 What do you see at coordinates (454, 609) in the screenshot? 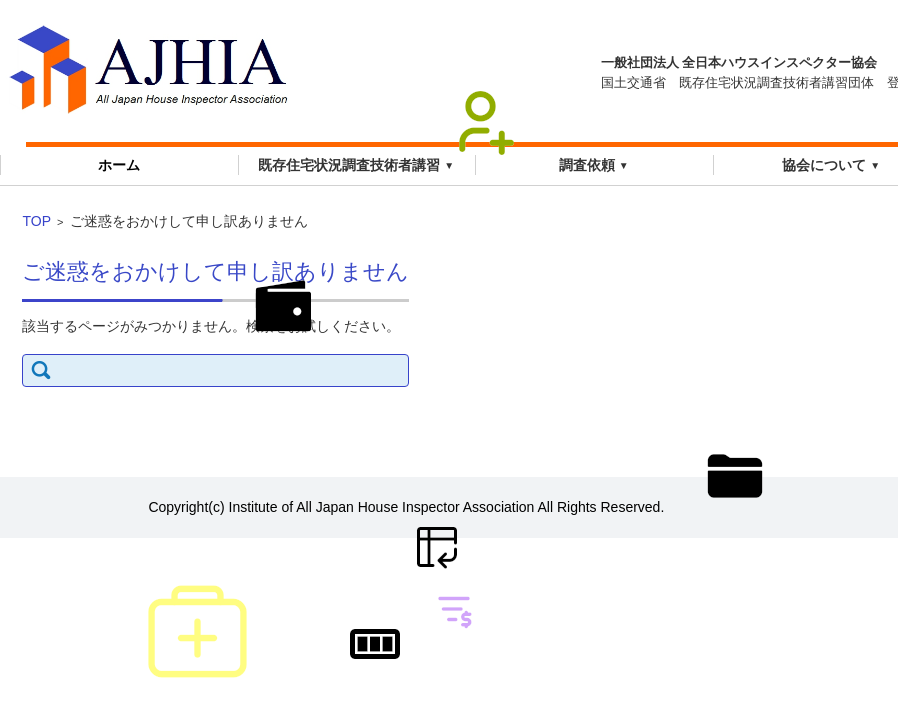
I see `filter results by price or cost` at bounding box center [454, 609].